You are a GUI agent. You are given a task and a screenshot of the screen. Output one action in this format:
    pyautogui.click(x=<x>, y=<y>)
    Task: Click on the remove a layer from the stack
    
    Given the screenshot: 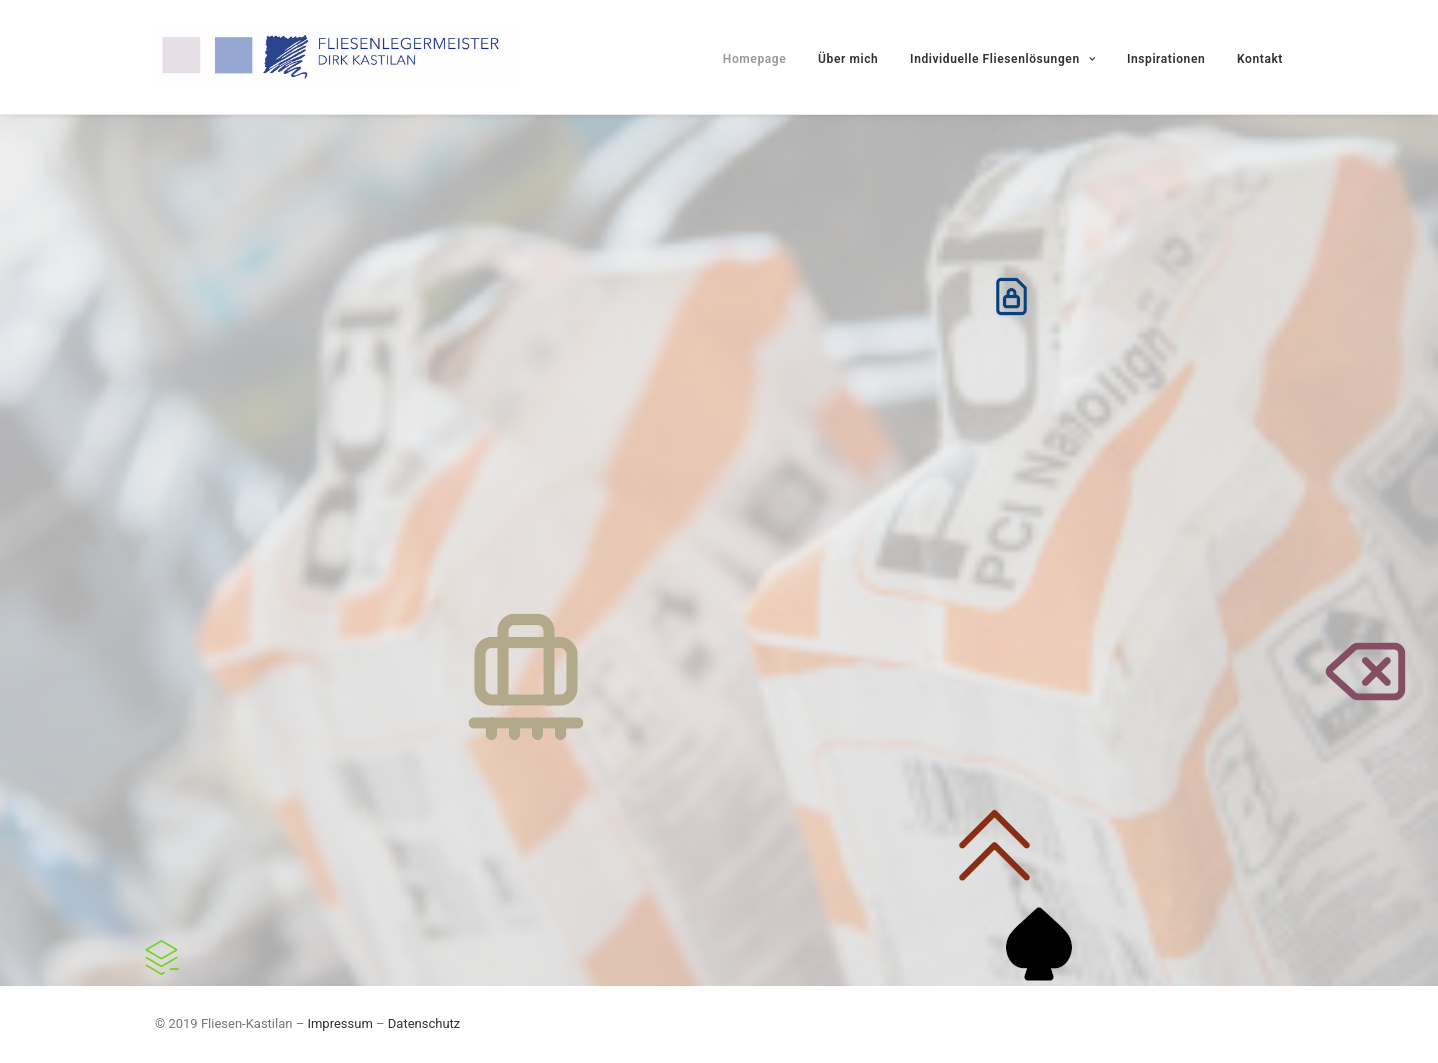 What is the action you would take?
    pyautogui.click(x=161, y=957)
    